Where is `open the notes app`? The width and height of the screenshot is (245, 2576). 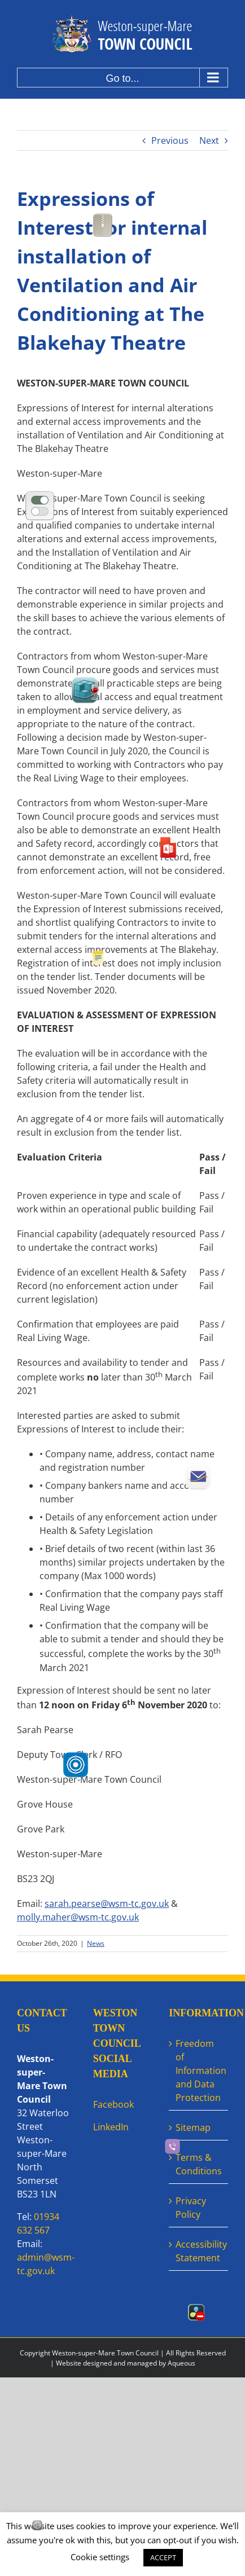 open the notes app is located at coordinates (98, 957).